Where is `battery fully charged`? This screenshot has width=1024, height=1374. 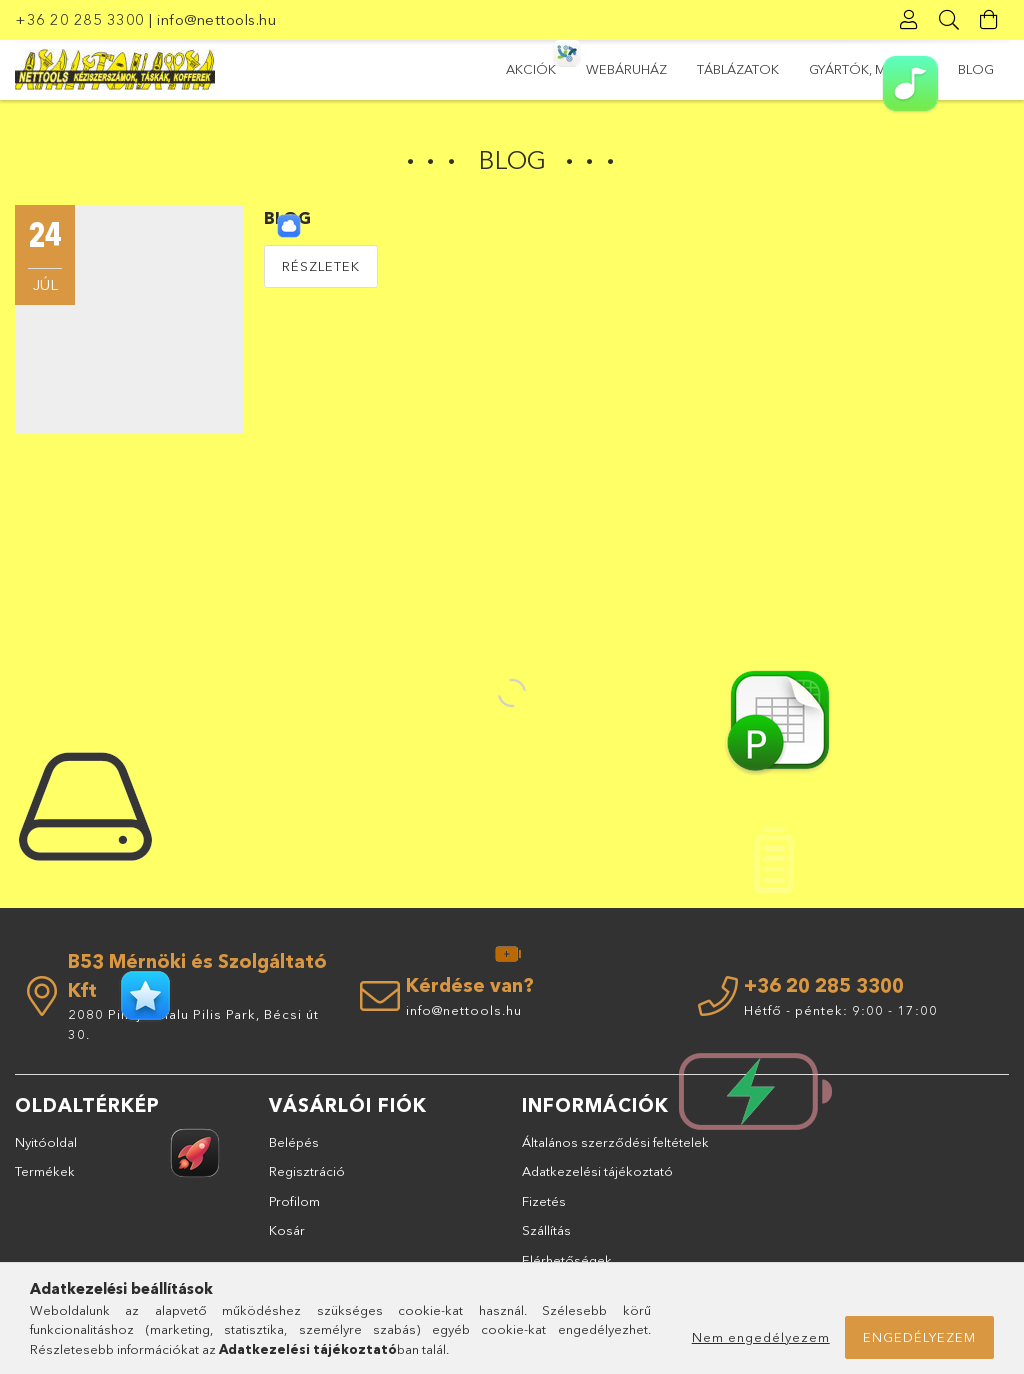 battery fully charged is located at coordinates (774, 861).